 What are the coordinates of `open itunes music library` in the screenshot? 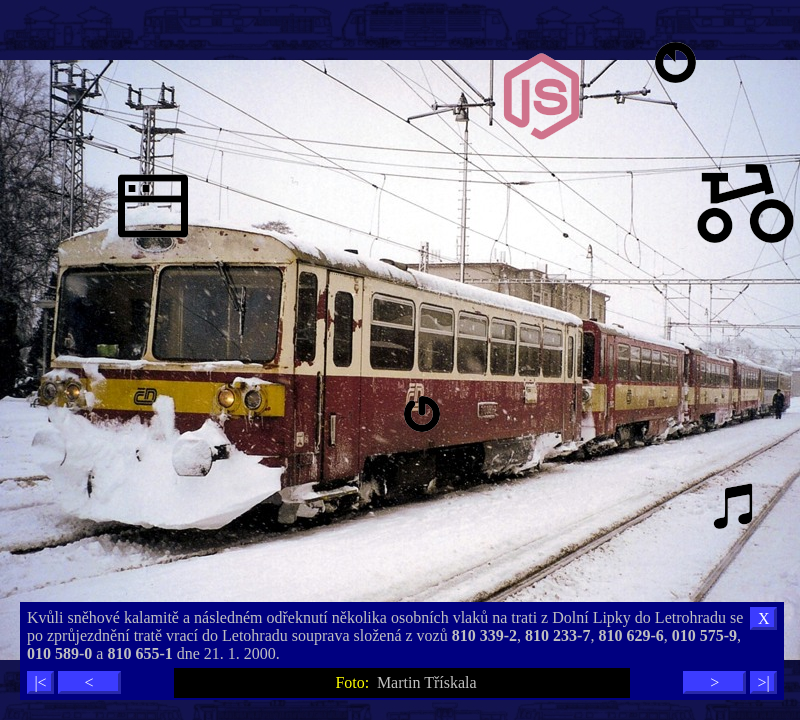 It's located at (733, 506).